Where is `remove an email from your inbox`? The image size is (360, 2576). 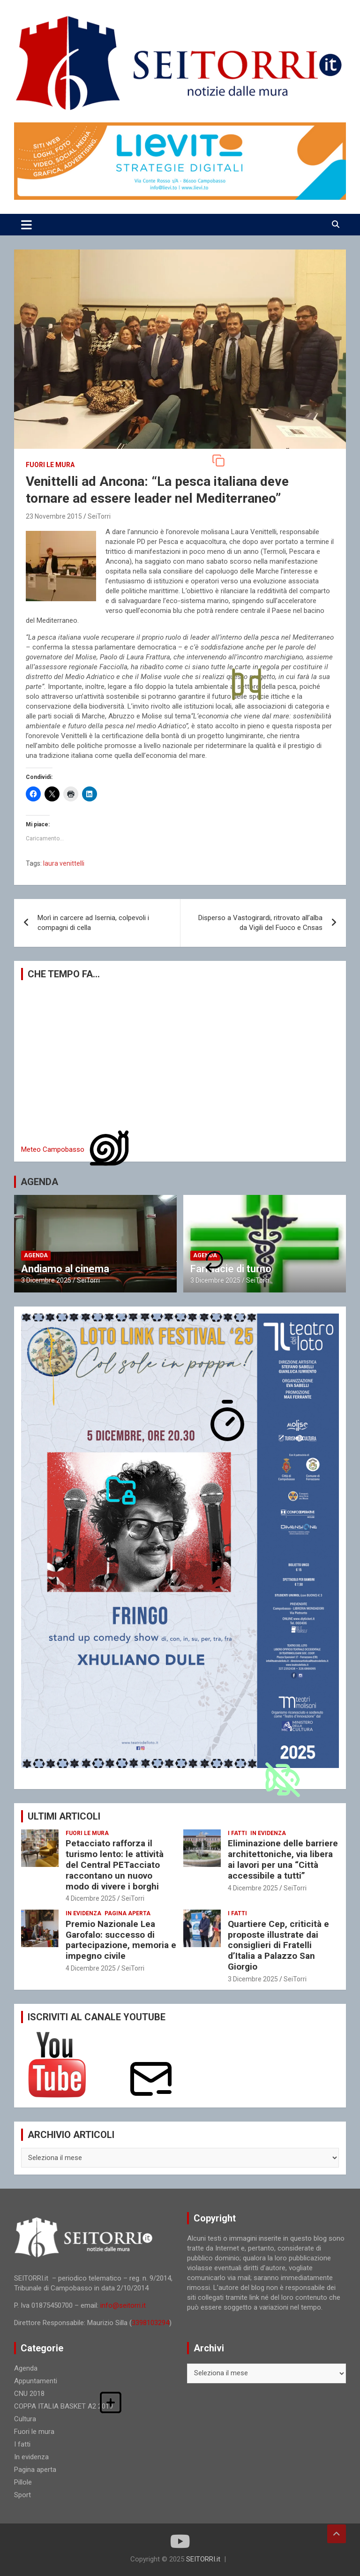 remove an email from your inbox is located at coordinates (151, 2079).